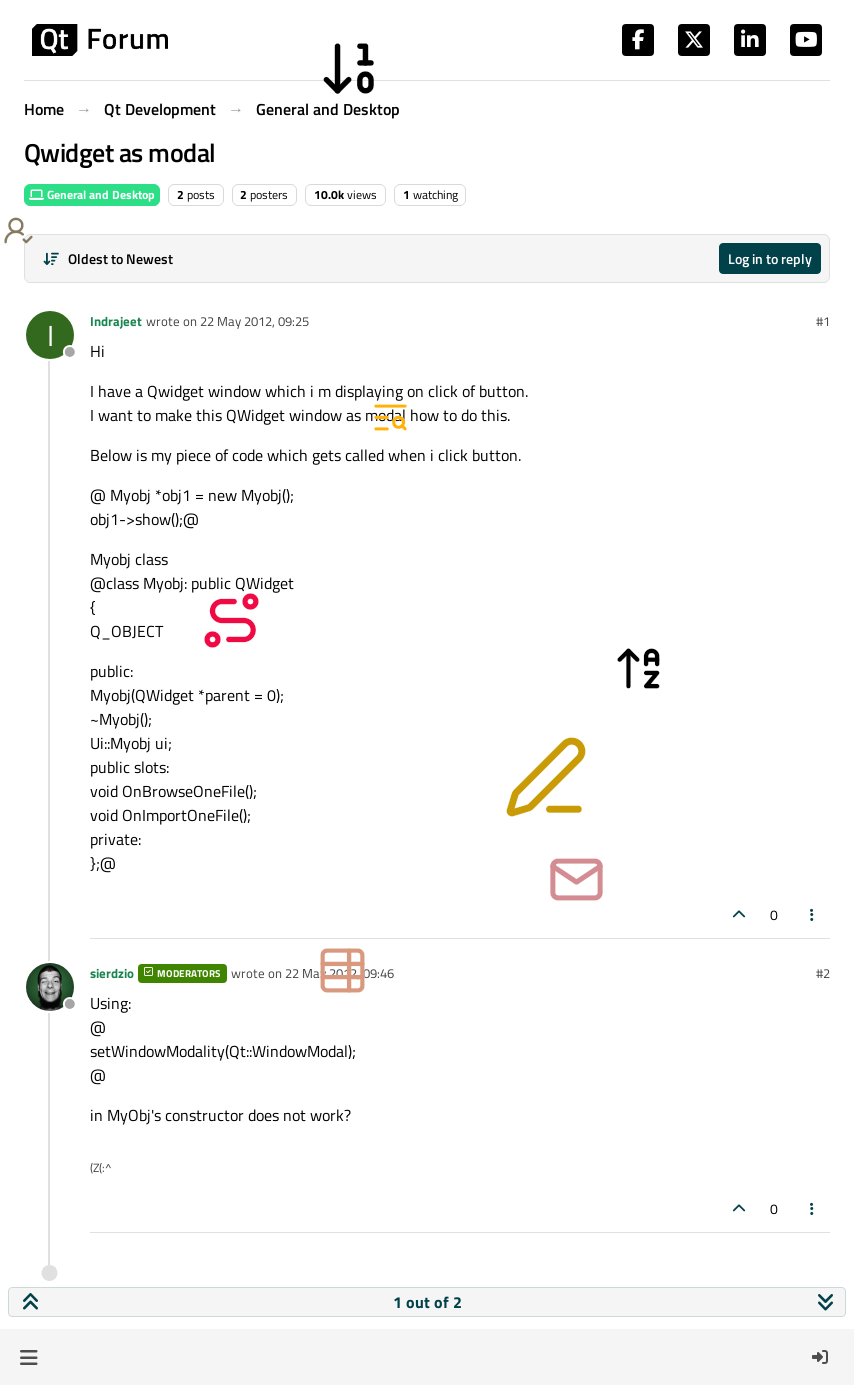  Describe the element at coordinates (576, 879) in the screenshot. I see `open your email inbox` at that location.